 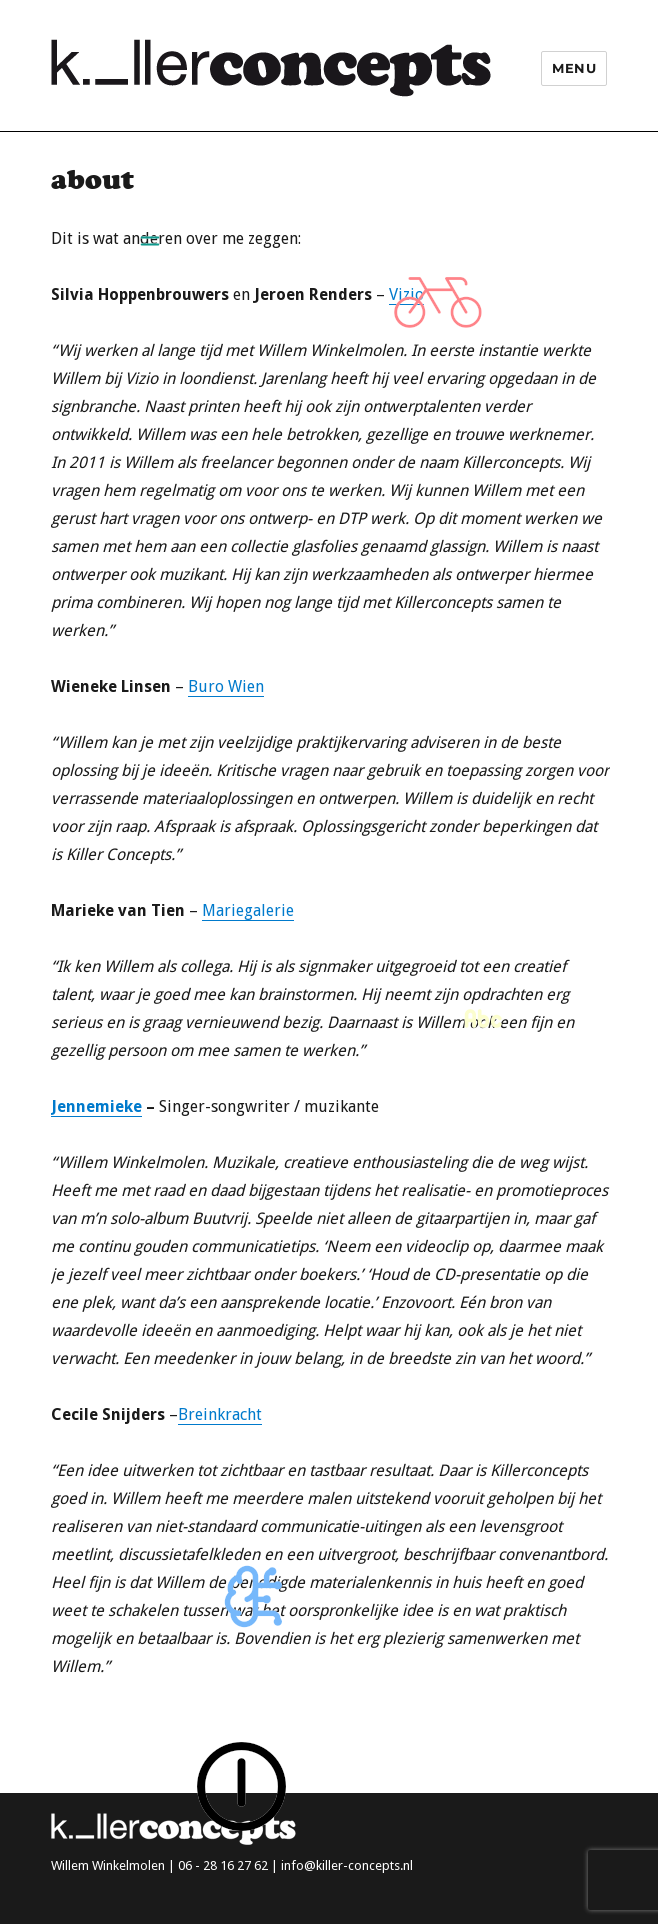 I want to click on access AI or machine learning features, so click(x=255, y=1596).